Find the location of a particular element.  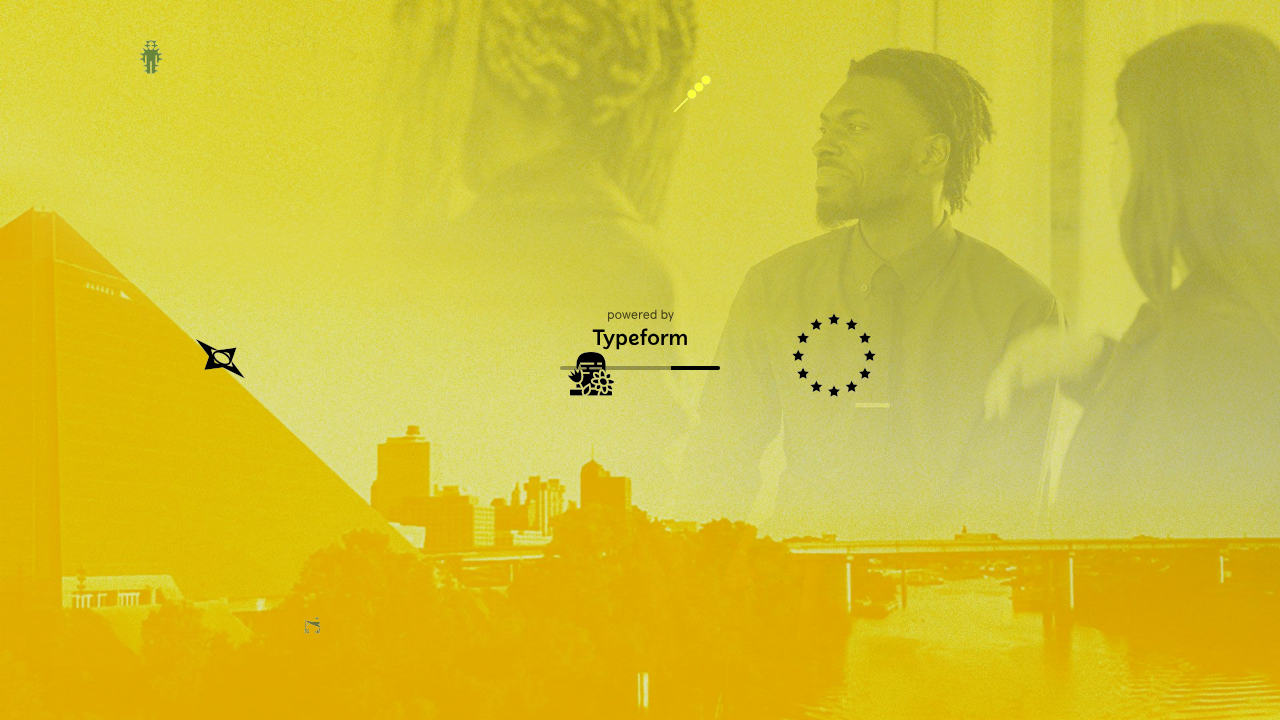

set up camp in a desert region is located at coordinates (312, 625).